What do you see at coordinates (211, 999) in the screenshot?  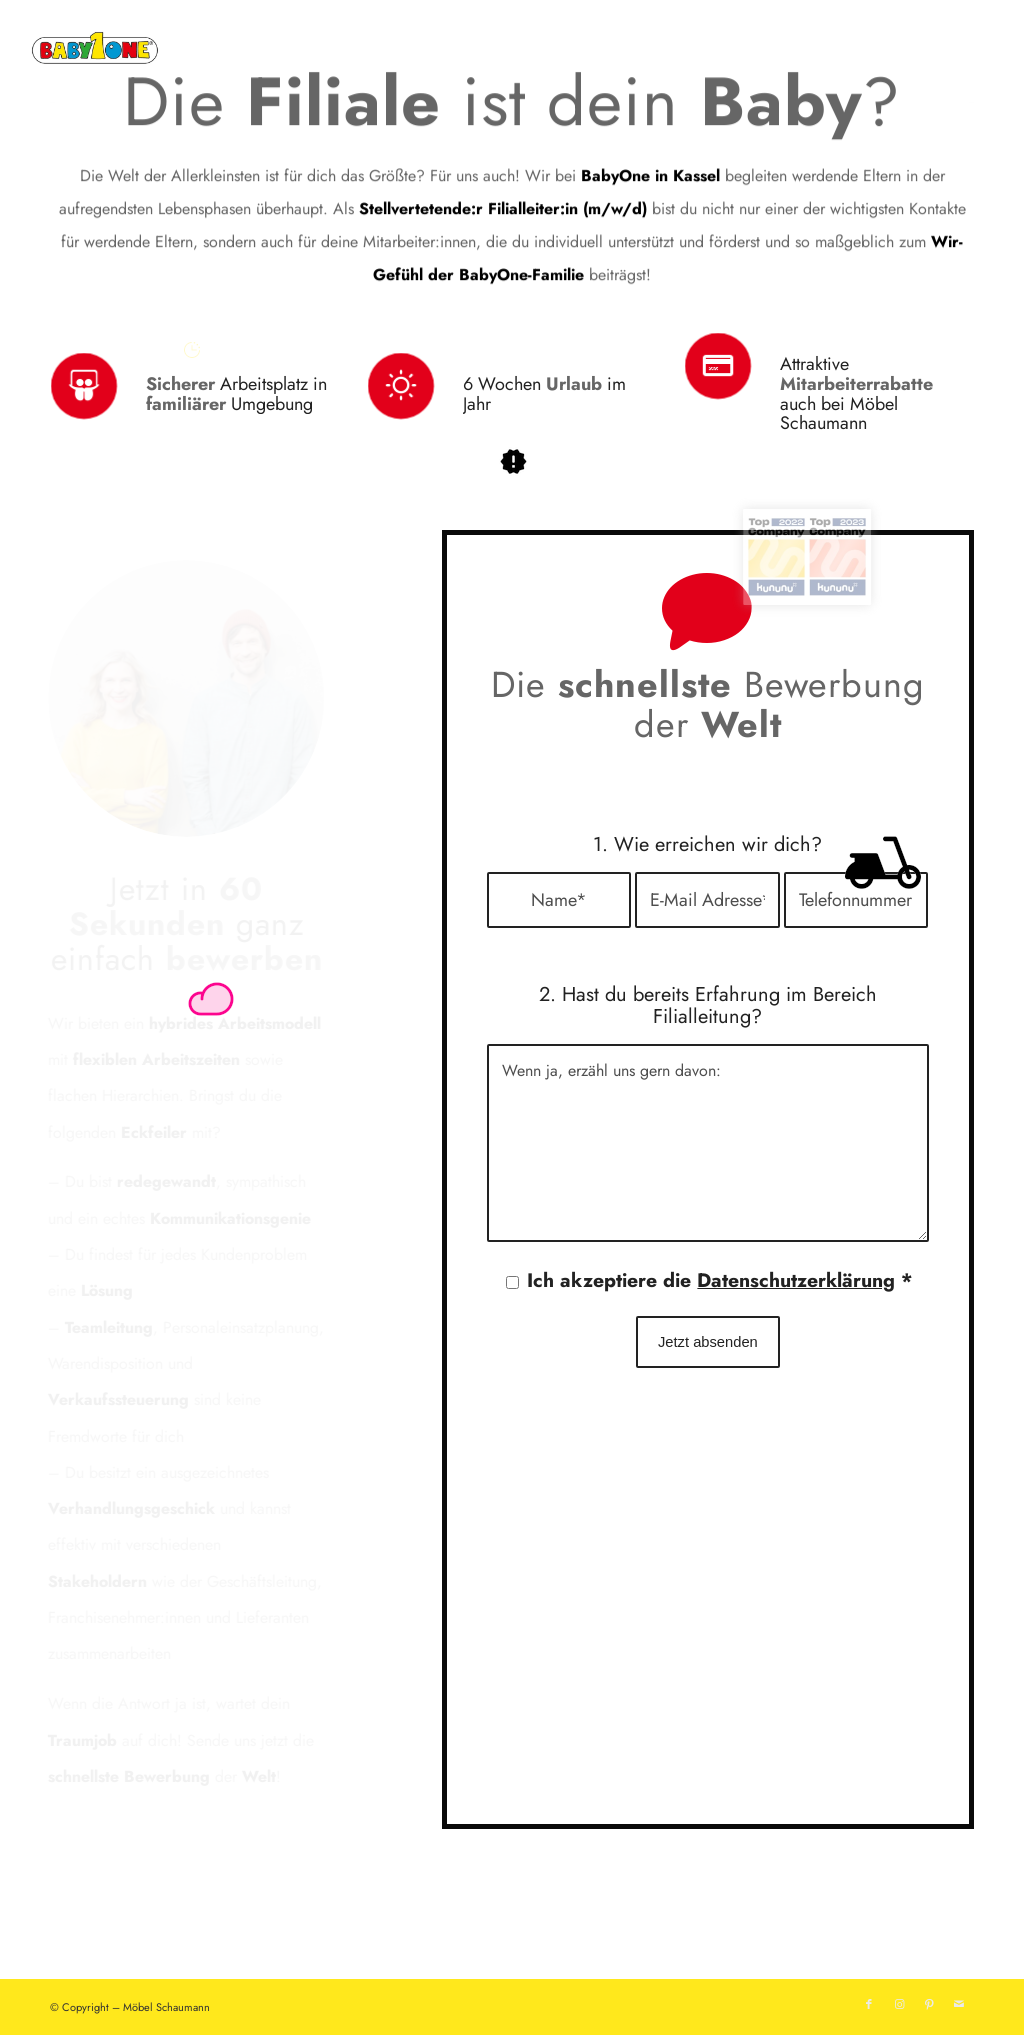 I see `access cloud storage` at bounding box center [211, 999].